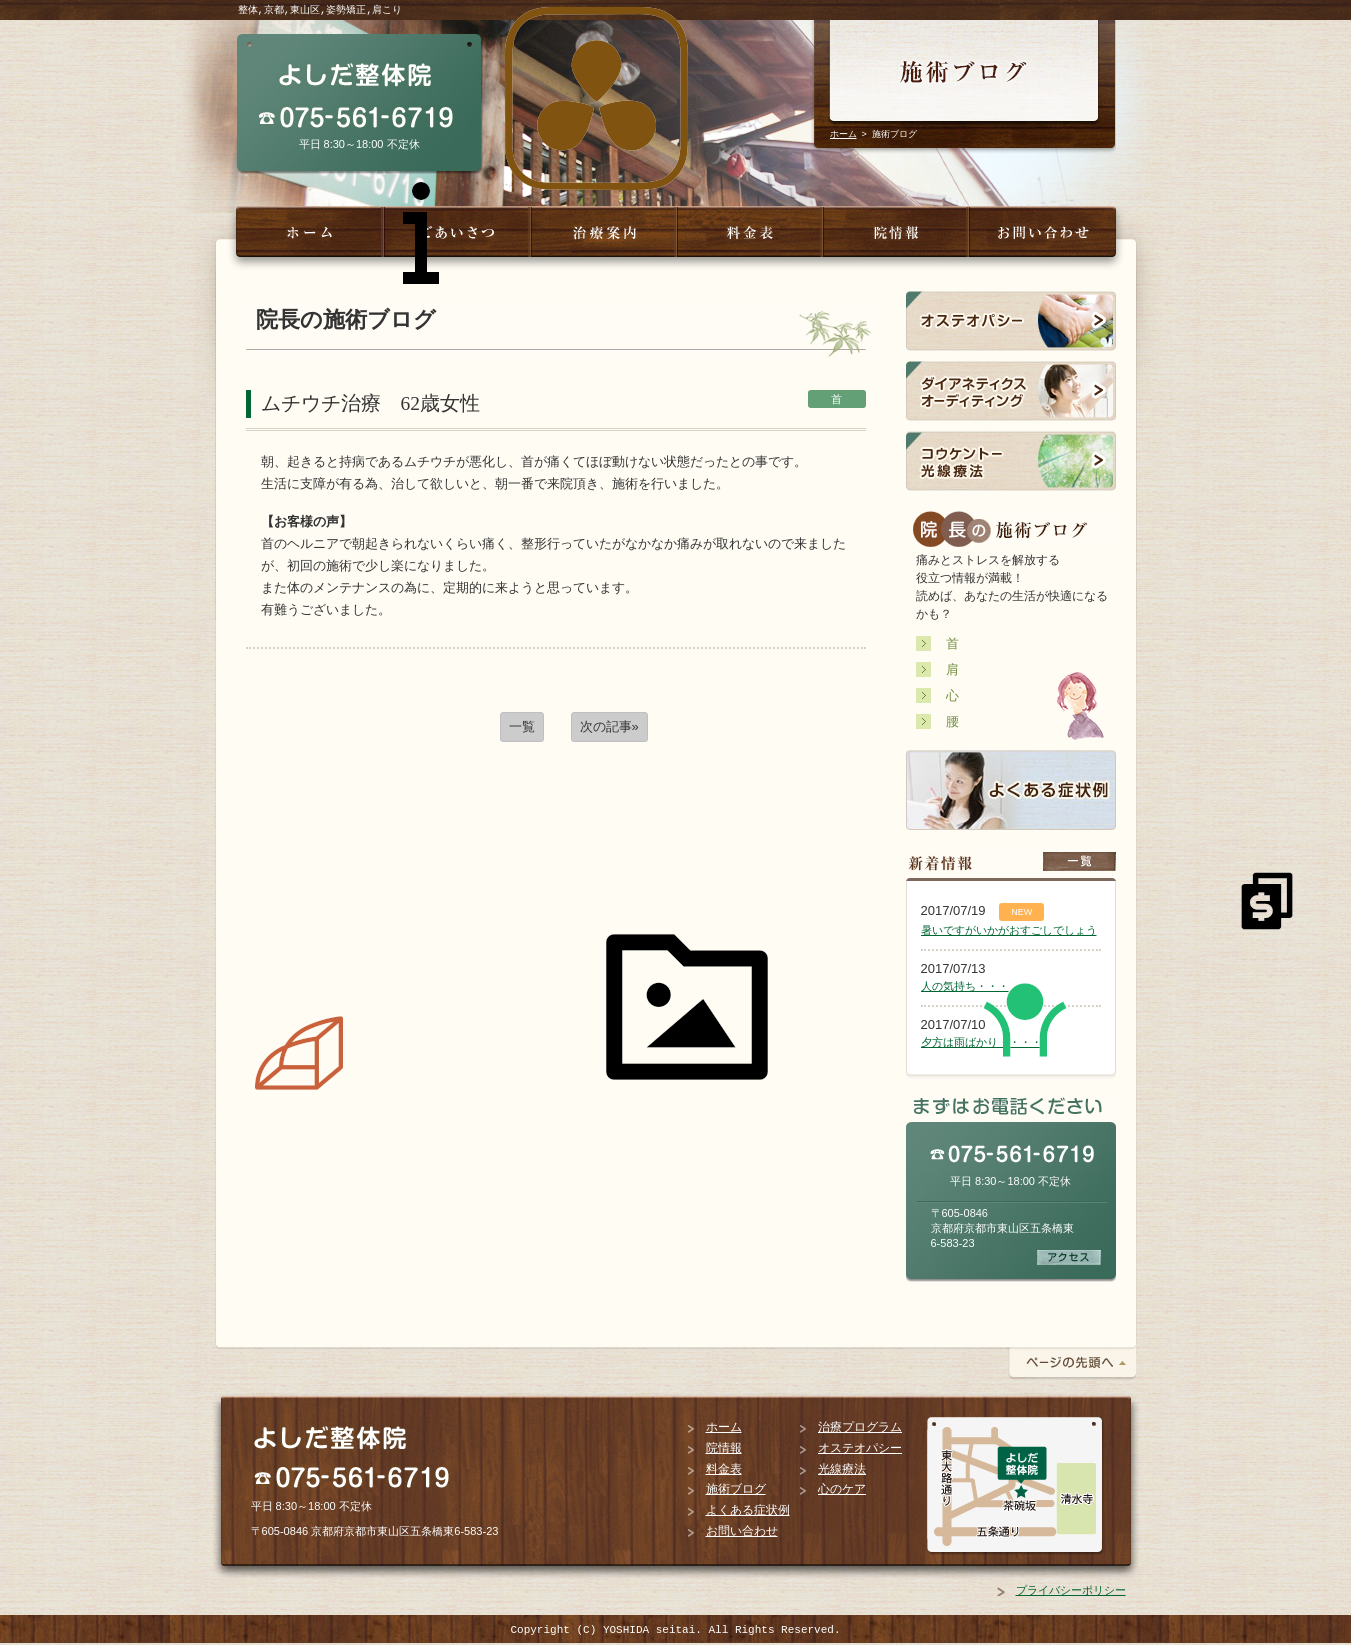 This screenshot has height=1645, width=1351. Describe the element at coordinates (1267, 901) in the screenshot. I see `view currency or financial documents` at that location.